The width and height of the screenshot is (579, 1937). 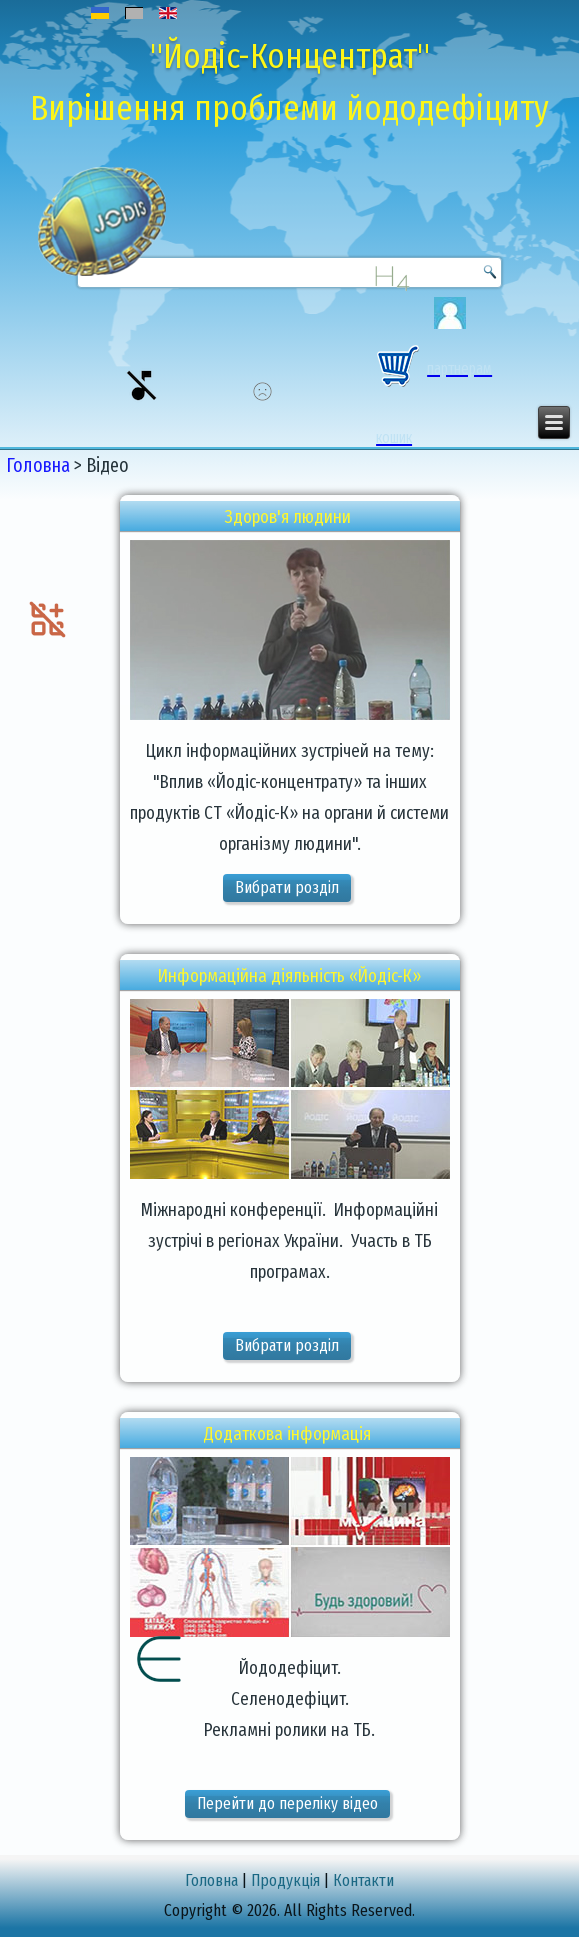 I want to click on mute or disable music playback, so click(x=141, y=385).